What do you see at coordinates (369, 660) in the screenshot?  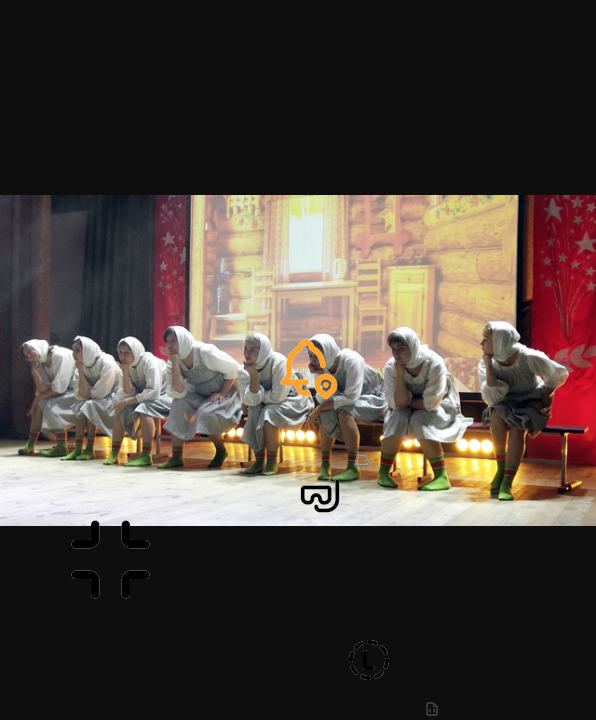 I see `indicates a loading or in-progress state` at bounding box center [369, 660].